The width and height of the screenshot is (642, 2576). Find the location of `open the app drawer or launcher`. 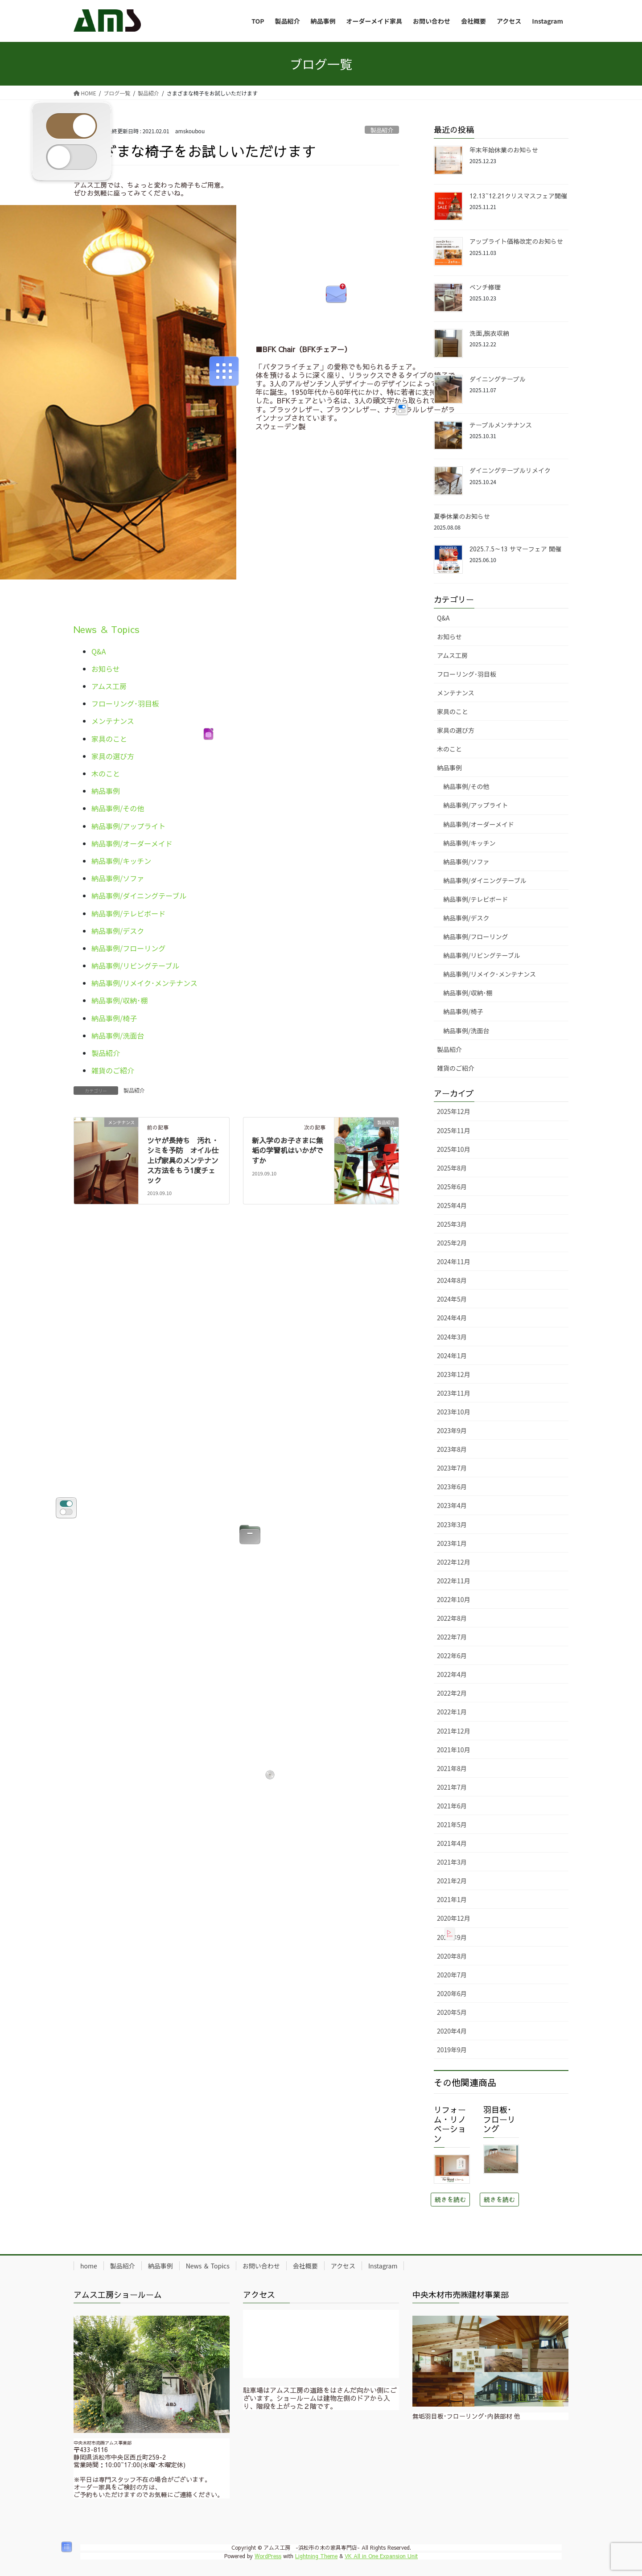

open the app drawer or launcher is located at coordinates (66, 2547).